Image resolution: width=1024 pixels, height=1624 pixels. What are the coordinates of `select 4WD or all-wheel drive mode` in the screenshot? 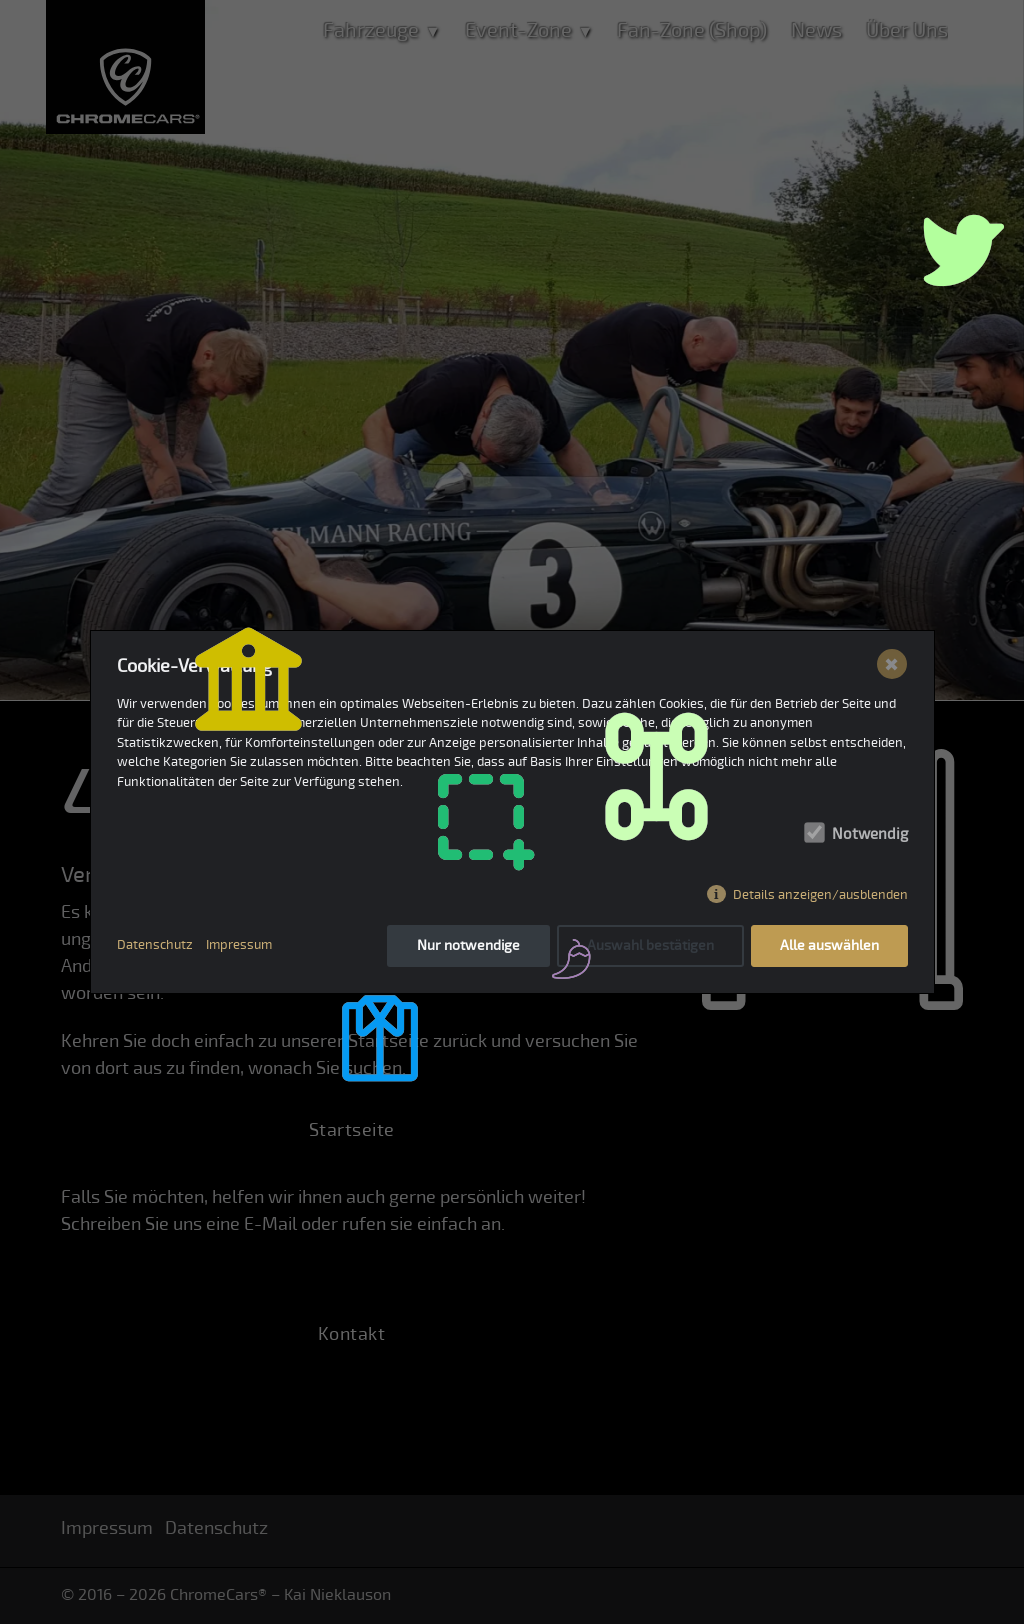 It's located at (656, 776).